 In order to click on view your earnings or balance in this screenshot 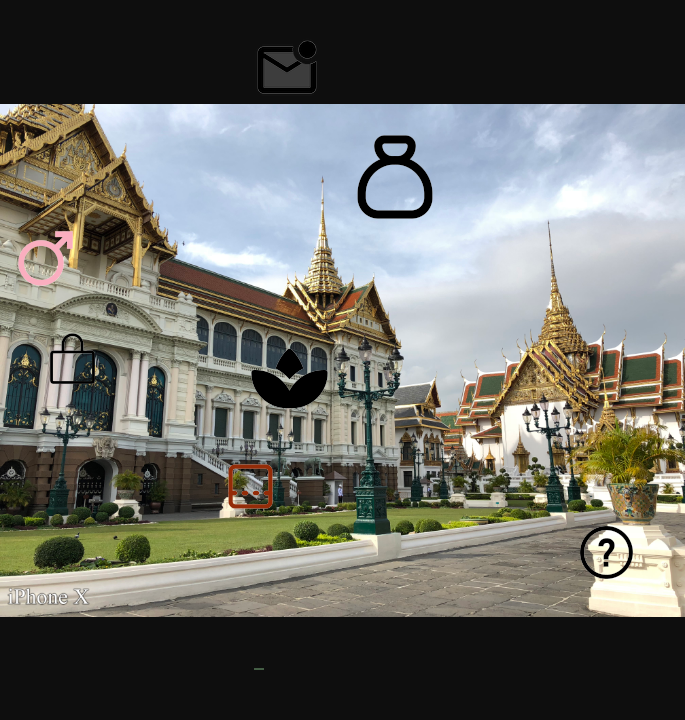, I will do `click(395, 177)`.